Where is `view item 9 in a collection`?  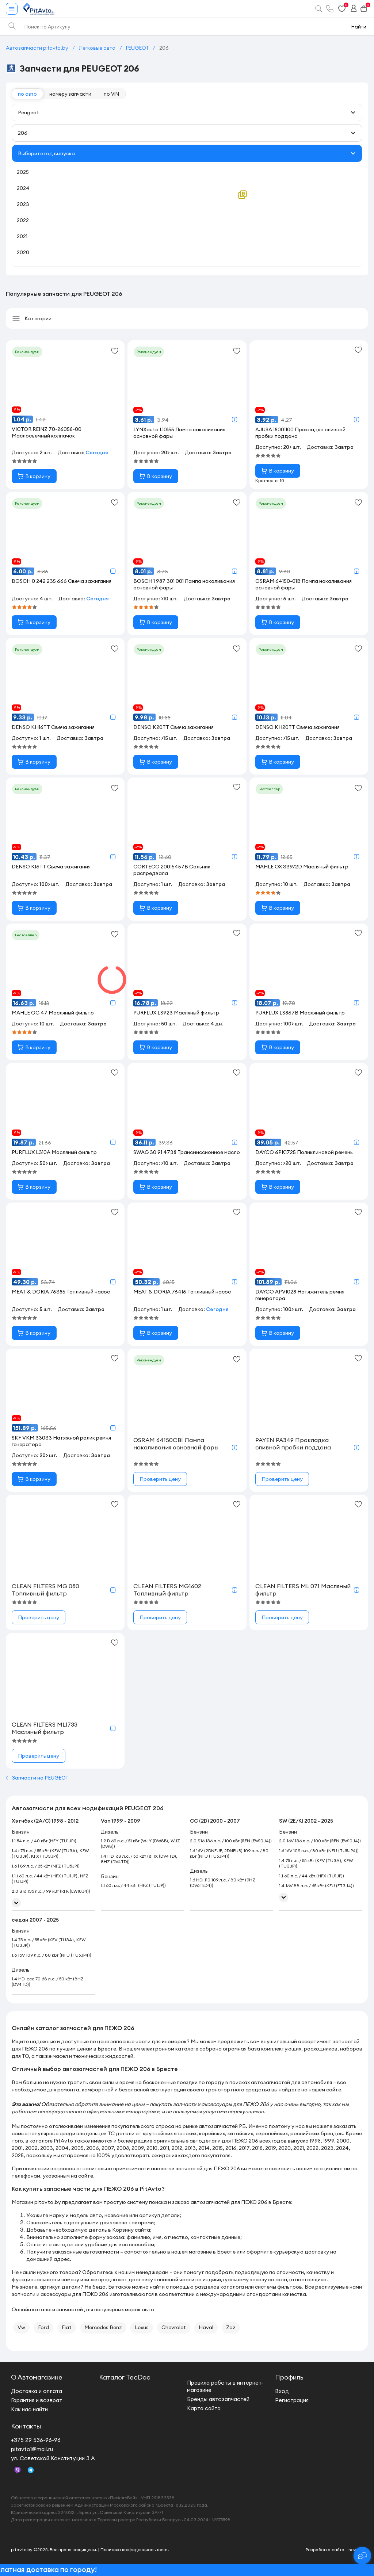
view item 9 in a collection is located at coordinates (243, 195).